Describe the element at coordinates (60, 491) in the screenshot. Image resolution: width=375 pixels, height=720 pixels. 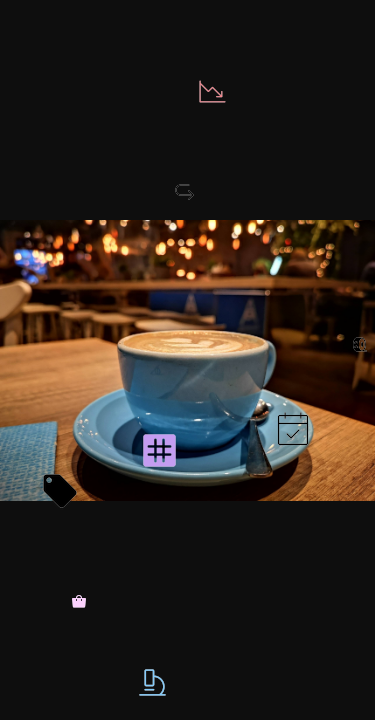
I see `add or view tags for an item` at that location.